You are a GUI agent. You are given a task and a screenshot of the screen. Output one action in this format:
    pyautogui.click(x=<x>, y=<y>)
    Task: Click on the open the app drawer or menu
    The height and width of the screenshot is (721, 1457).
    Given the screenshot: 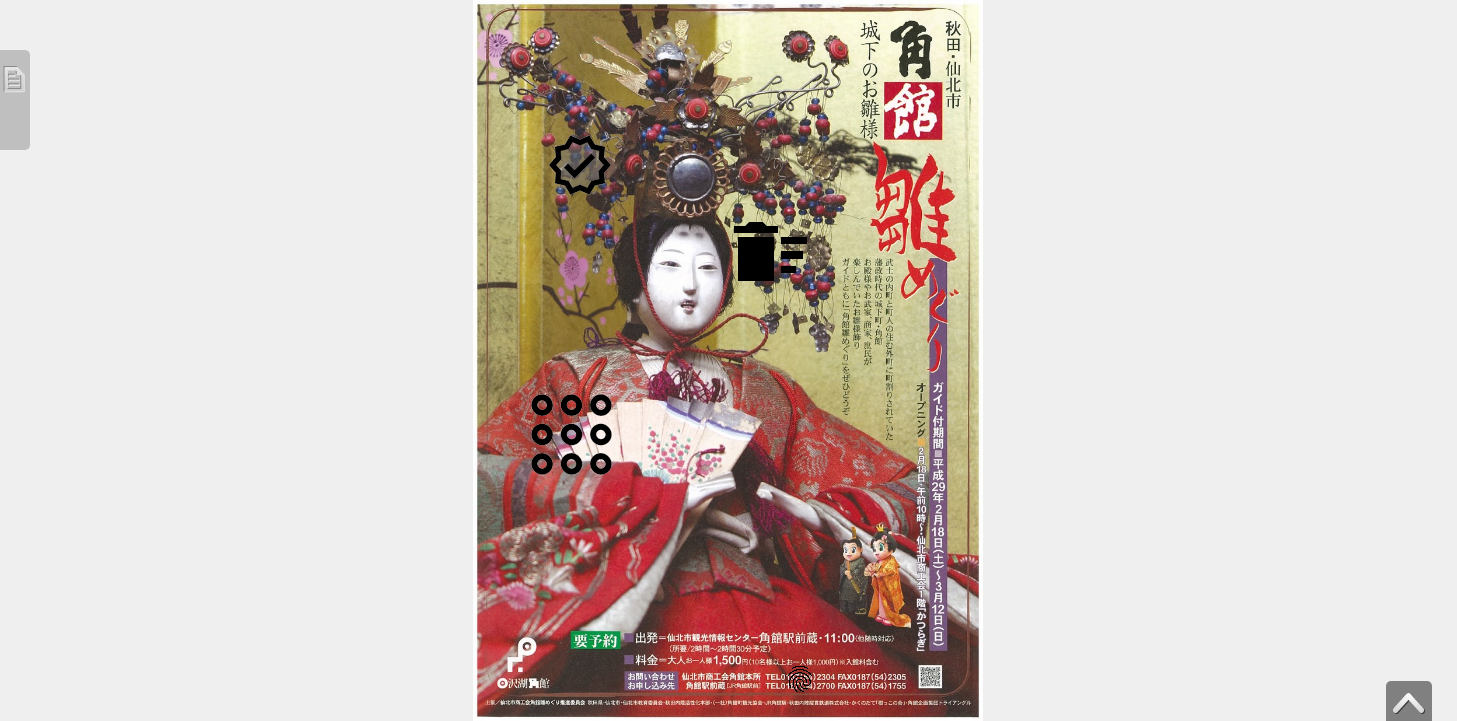 What is the action you would take?
    pyautogui.click(x=571, y=434)
    